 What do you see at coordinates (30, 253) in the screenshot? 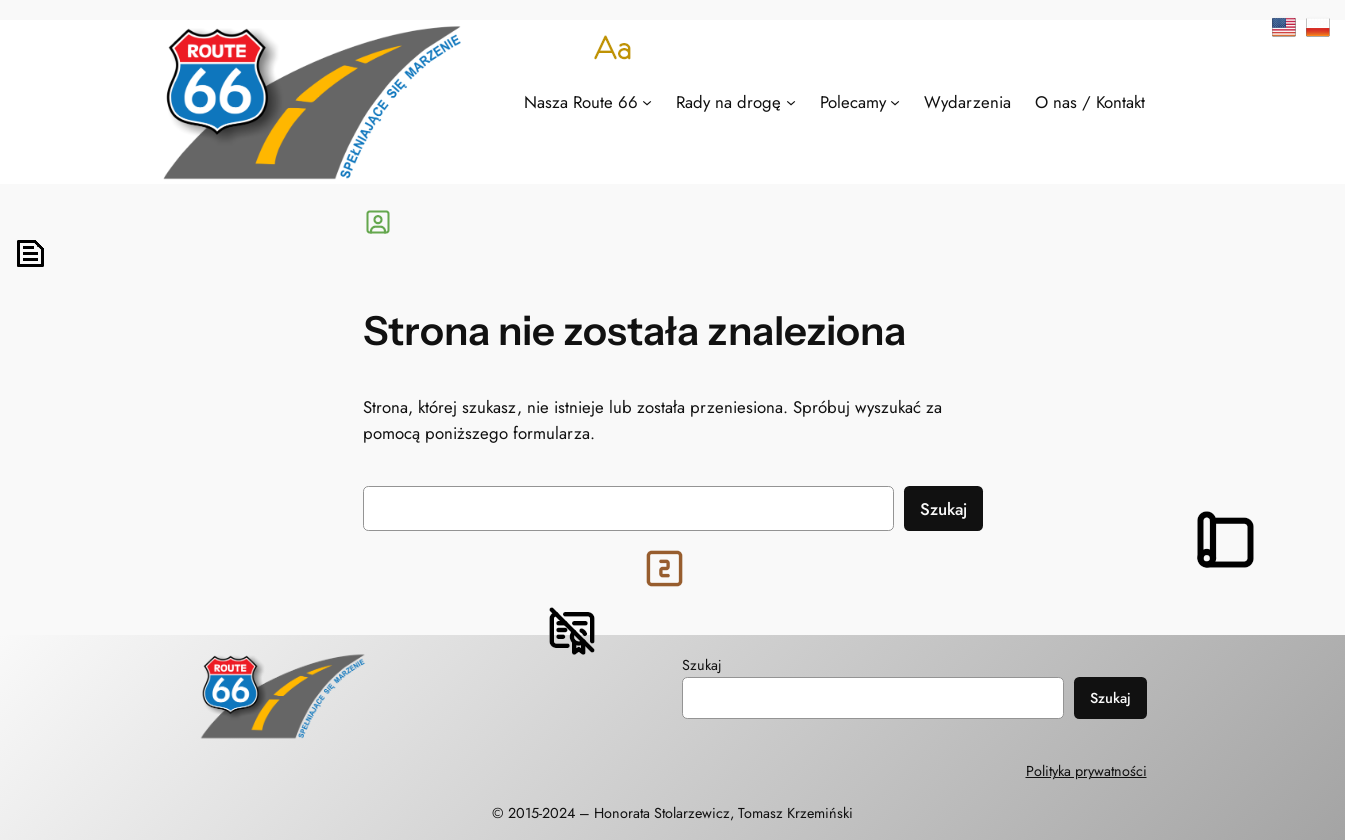
I see `view text document or note` at bounding box center [30, 253].